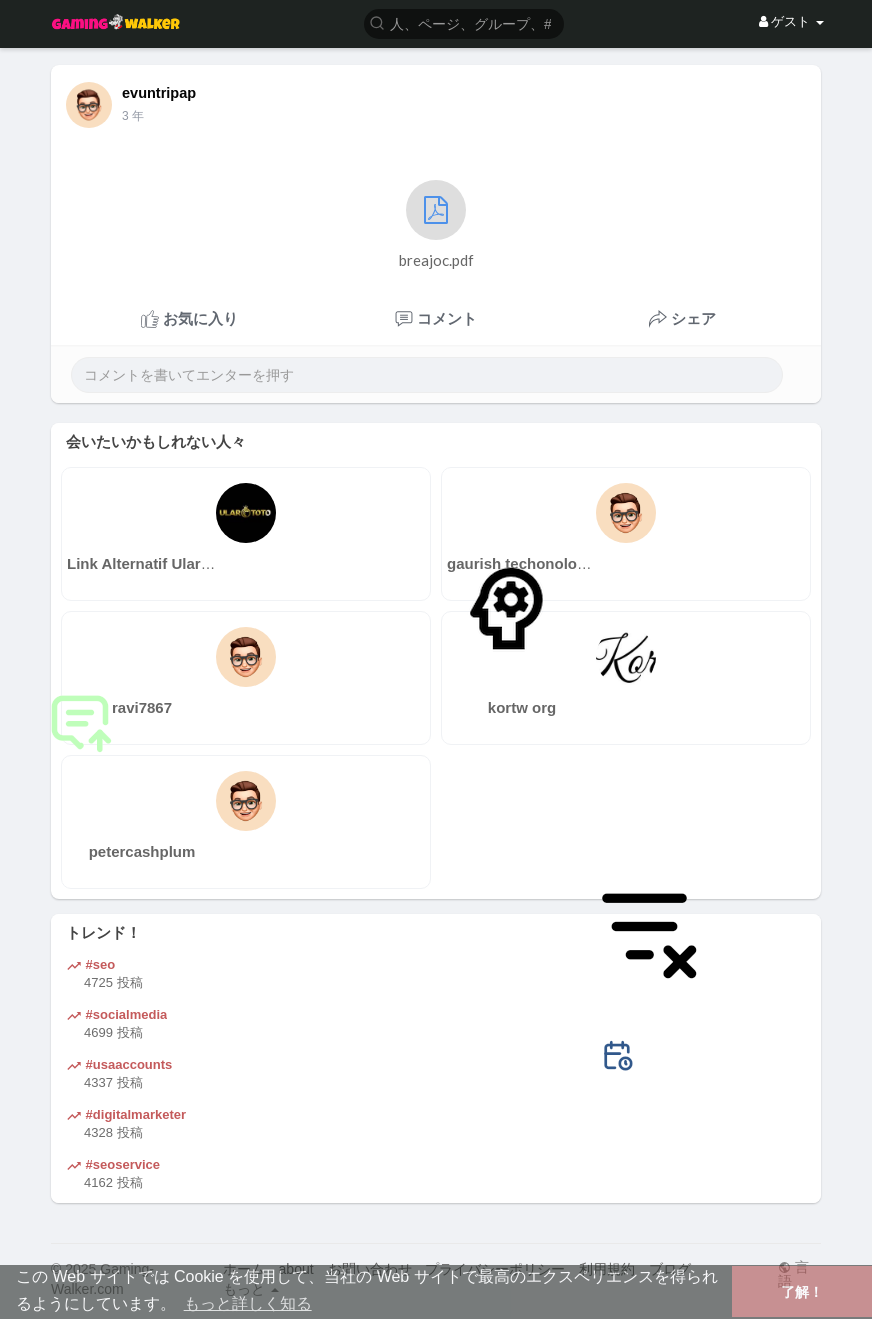 The width and height of the screenshot is (872, 1319). Describe the element at coordinates (506, 608) in the screenshot. I see `access mental health or psychology features` at that location.